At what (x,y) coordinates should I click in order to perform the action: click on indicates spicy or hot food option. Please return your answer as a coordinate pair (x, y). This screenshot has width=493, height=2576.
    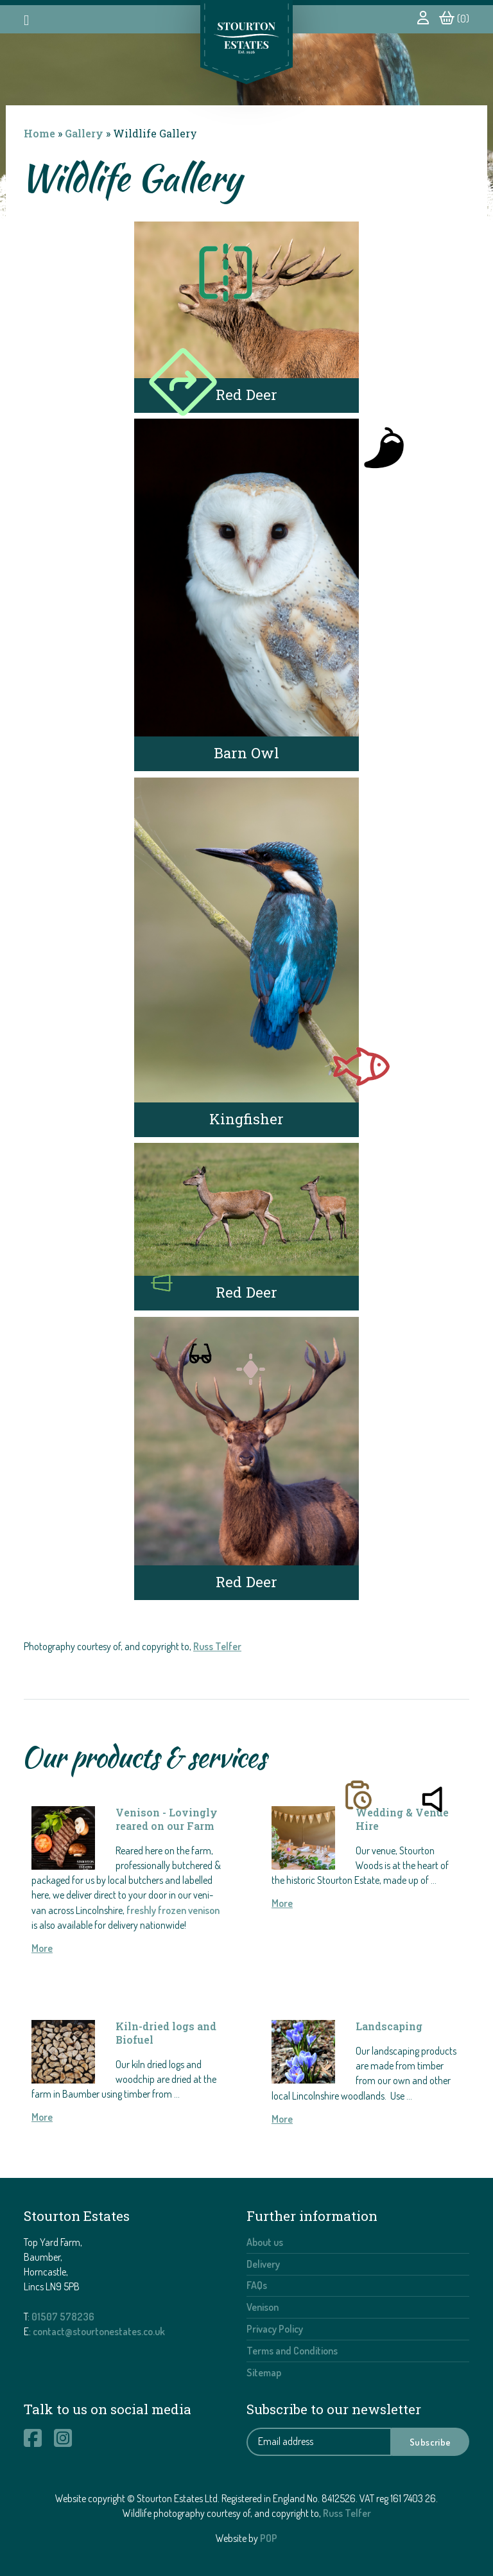
    Looking at the image, I should click on (386, 449).